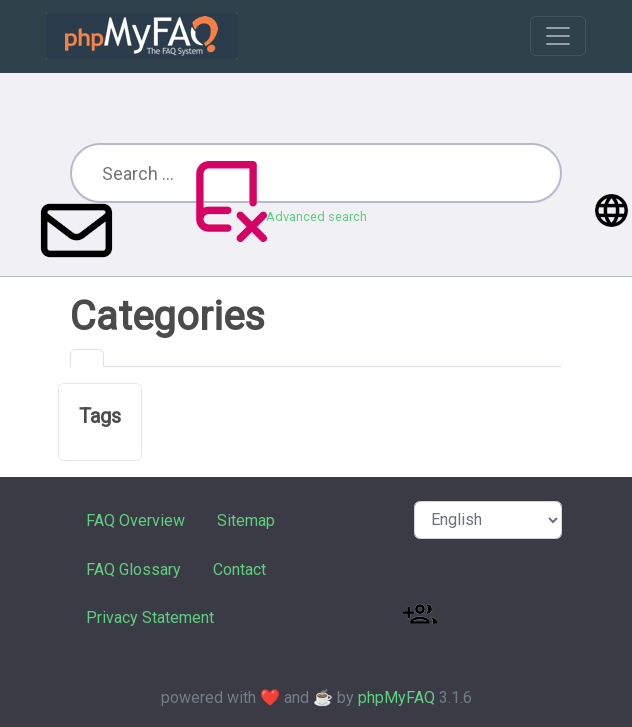 This screenshot has width=632, height=727. What do you see at coordinates (76, 230) in the screenshot?
I see `open your inbox or email messages` at bounding box center [76, 230].